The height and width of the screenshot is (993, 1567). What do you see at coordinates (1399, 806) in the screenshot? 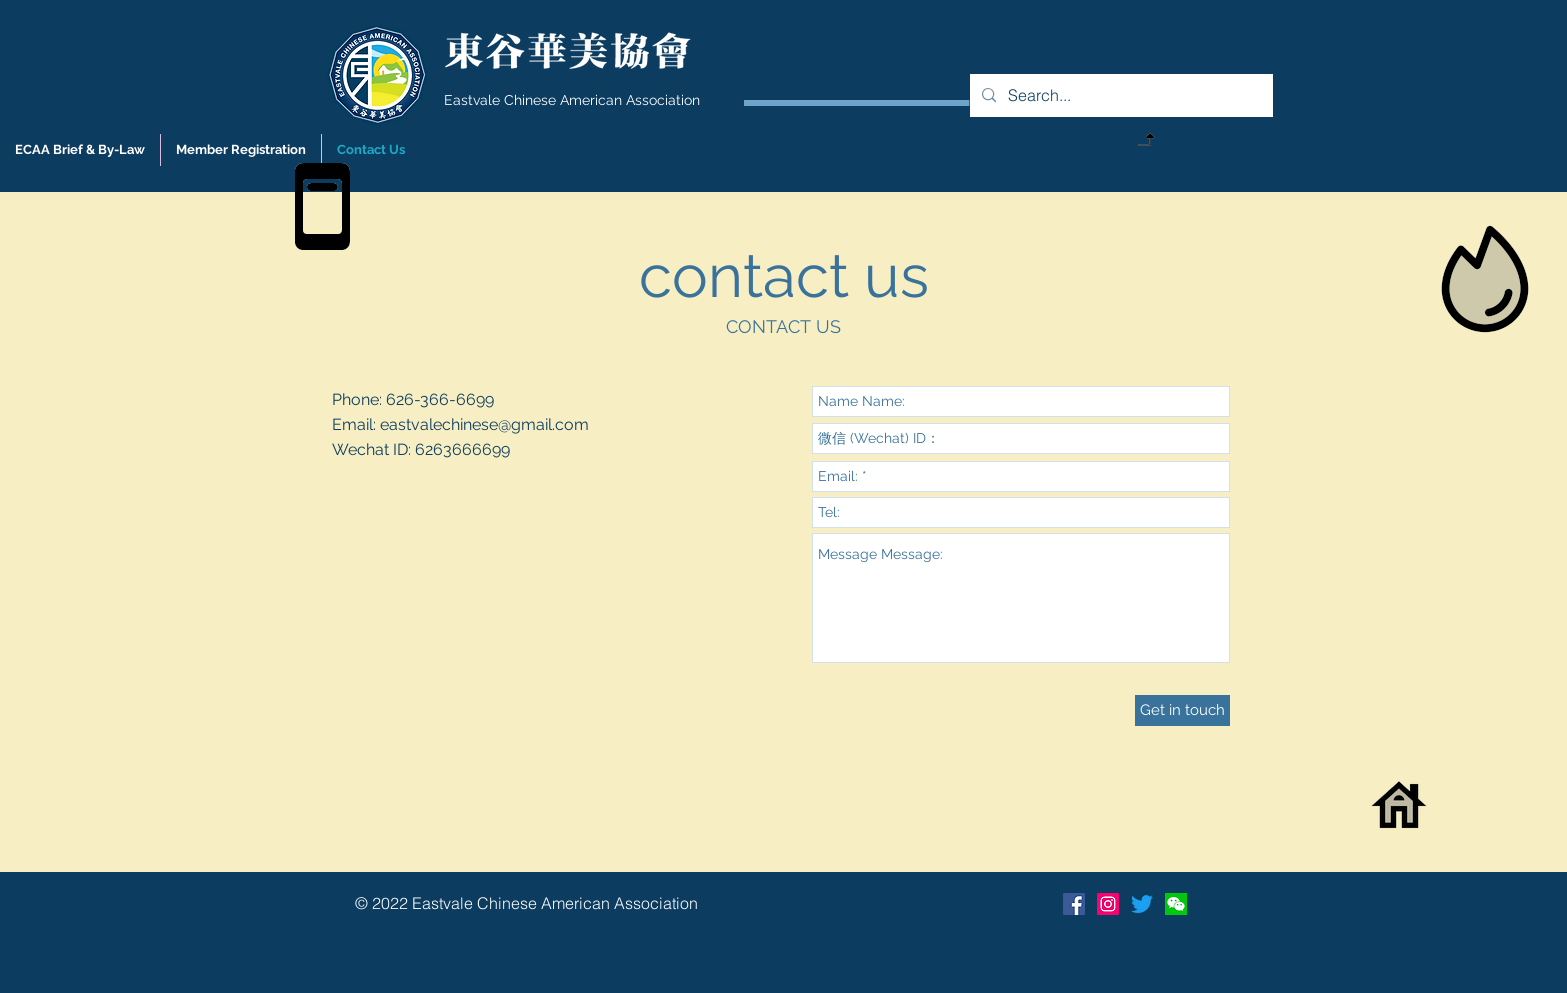
I see `navigate to home screen` at bounding box center [1399, 806].